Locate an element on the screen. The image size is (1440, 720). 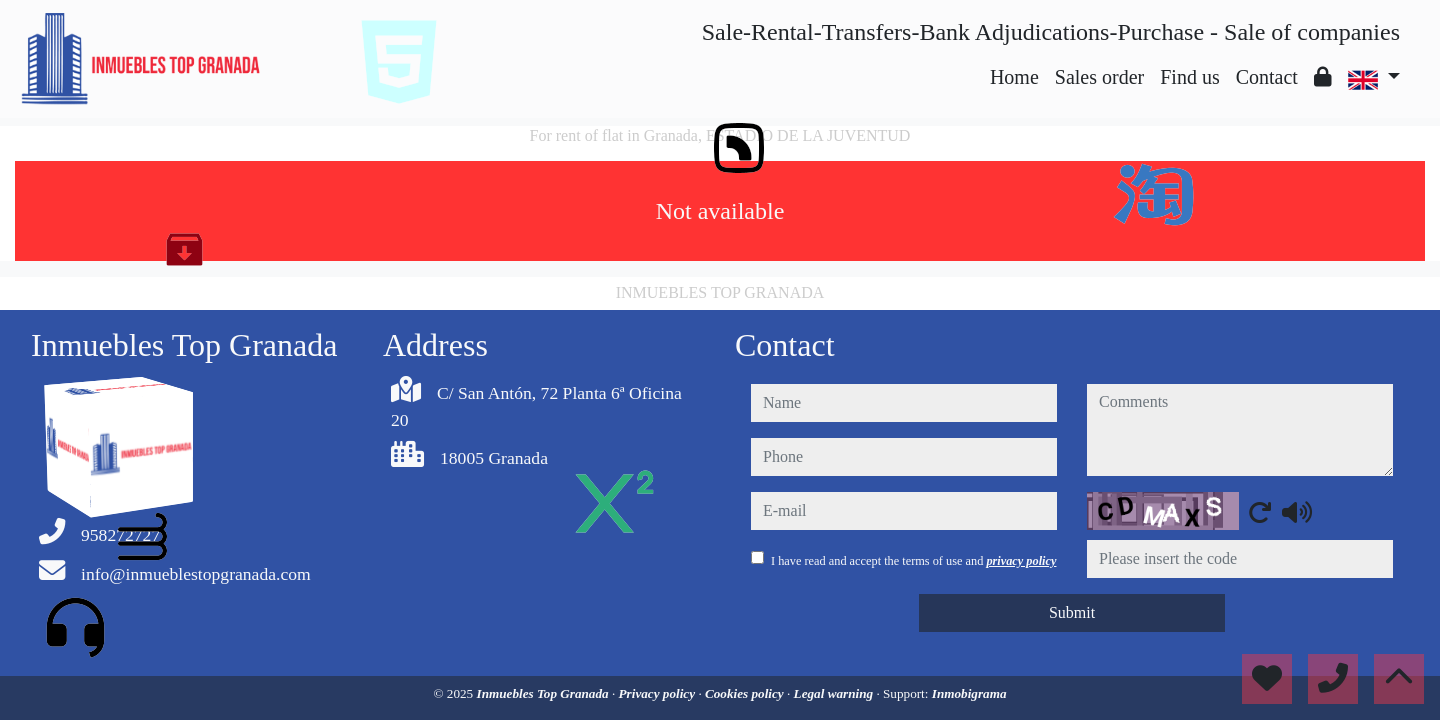
format selected text as superscript is located at coordinates (610, 501).